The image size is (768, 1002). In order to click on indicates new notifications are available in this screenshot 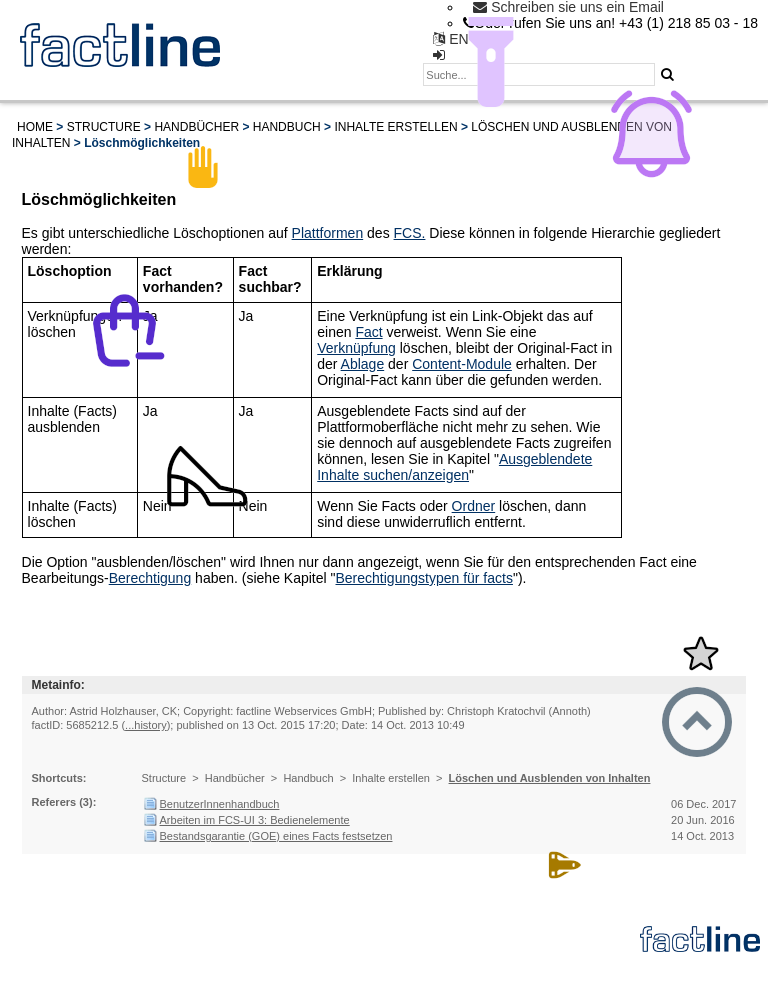, I will do `click(651, 135)`.